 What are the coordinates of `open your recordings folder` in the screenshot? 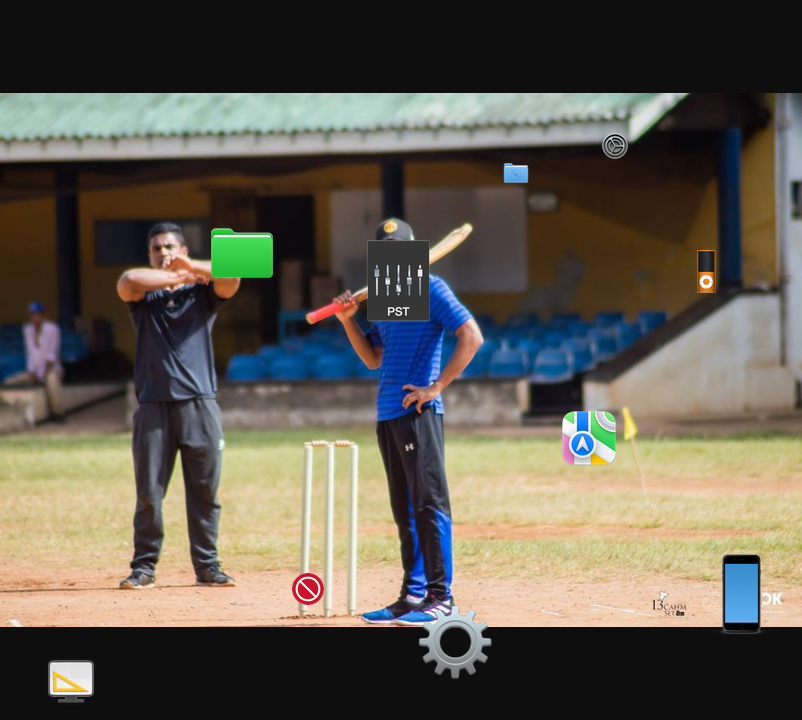 It's located at (516, 173).